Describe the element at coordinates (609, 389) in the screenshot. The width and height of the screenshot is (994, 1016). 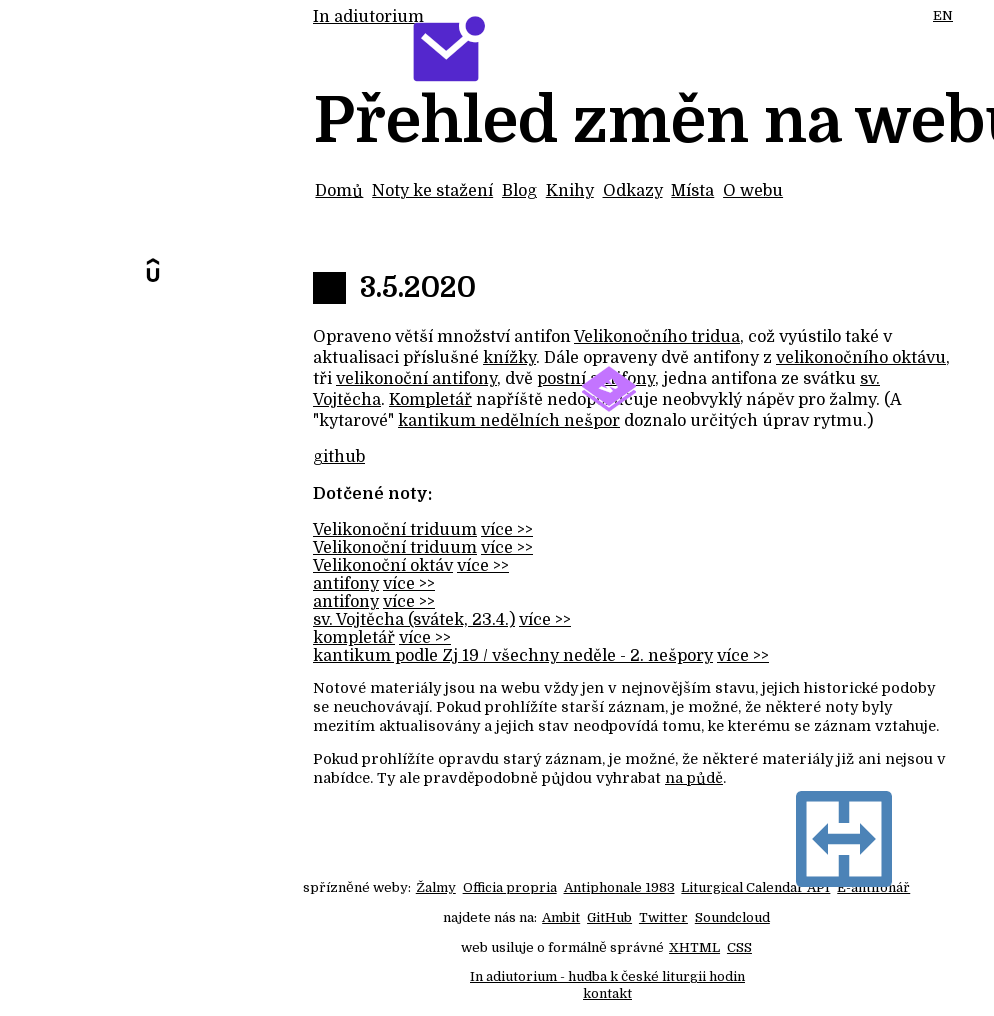
I see `open wappalyzer browser extension` at that location.